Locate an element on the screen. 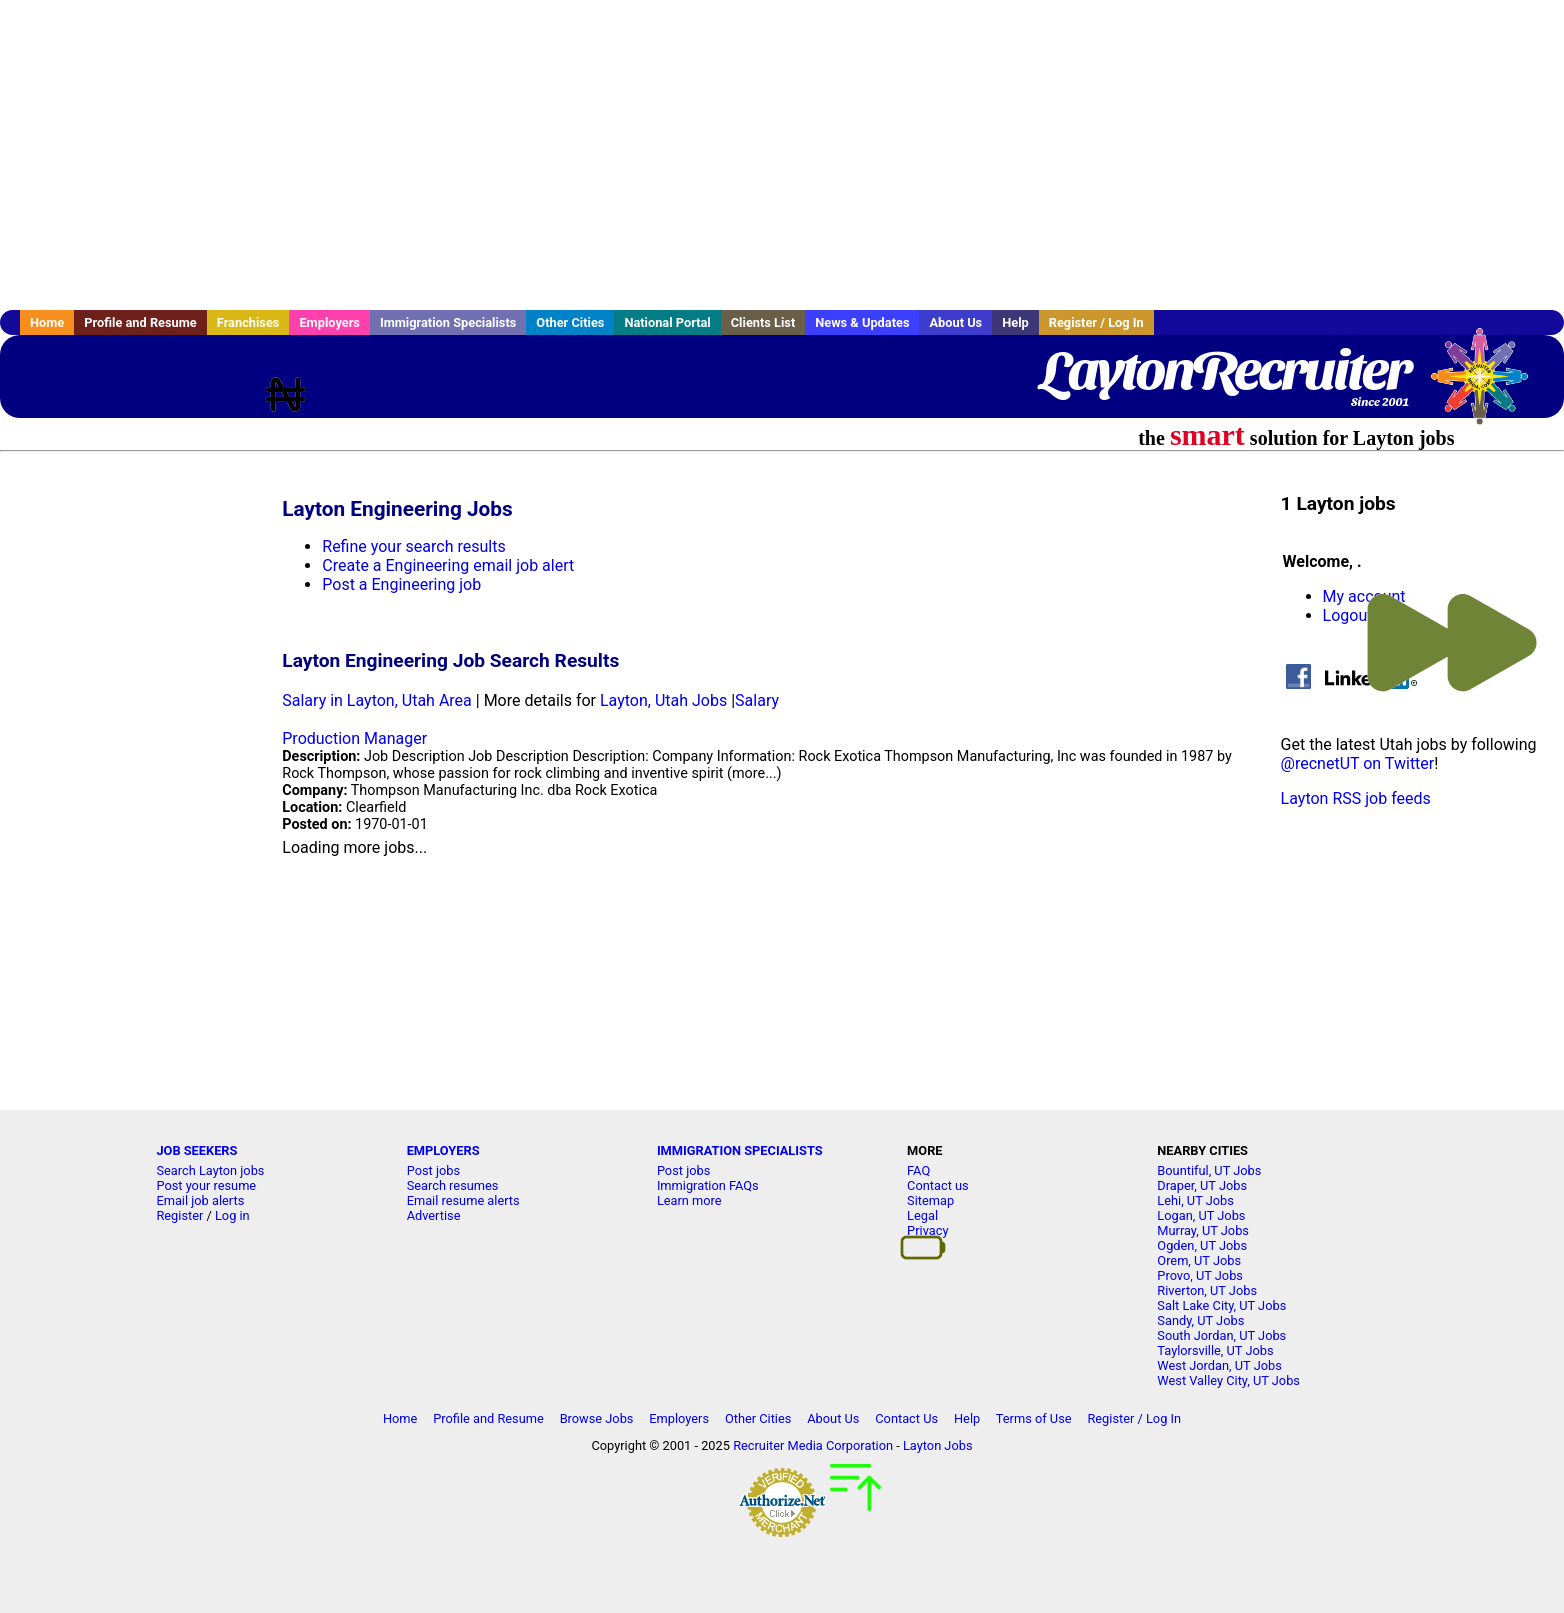 This screenshot has width=1564, height=1613. sort list in ascending order is located at coordinates (855, 1485).